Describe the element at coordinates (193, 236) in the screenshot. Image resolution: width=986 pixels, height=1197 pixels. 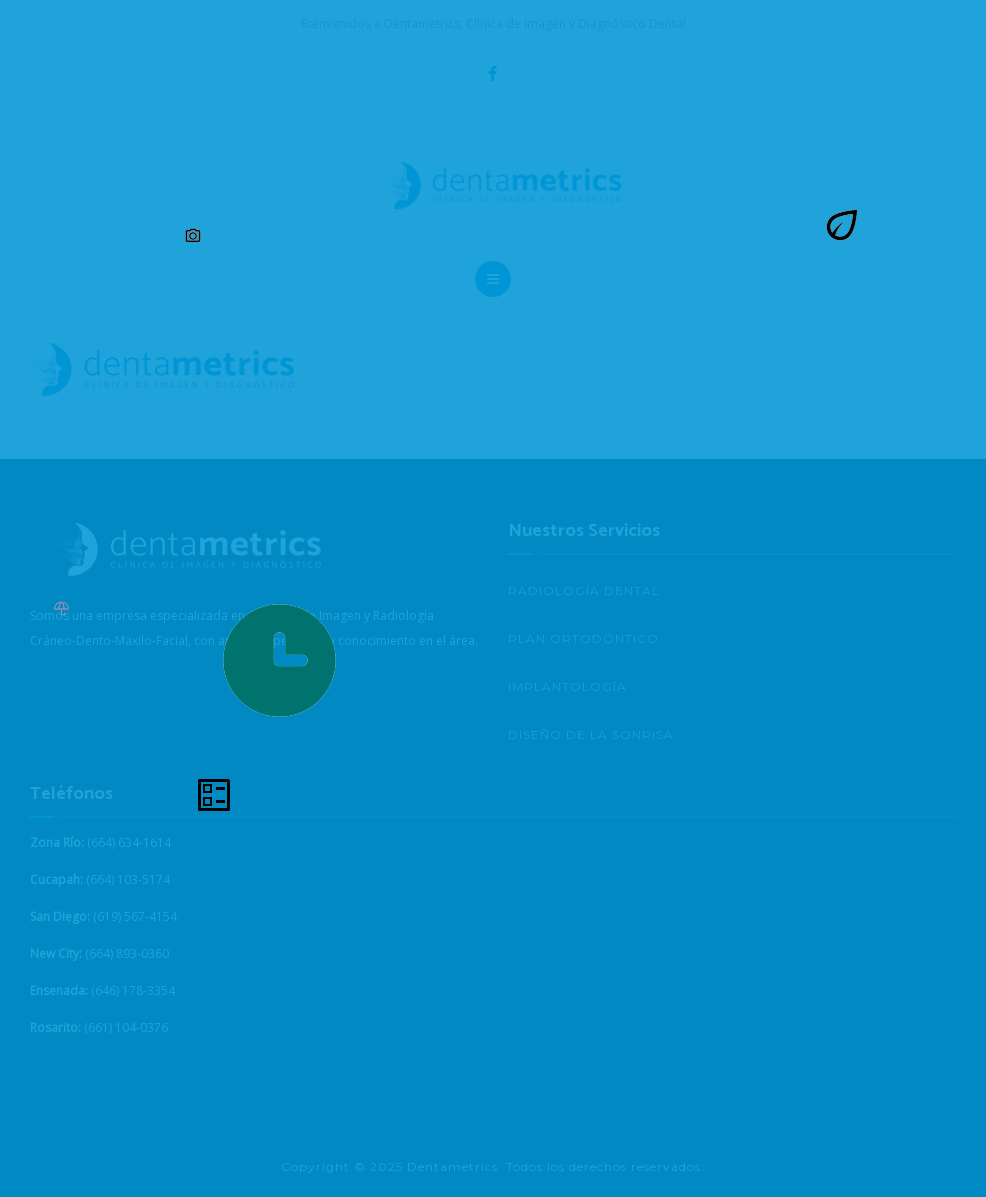
I see `take a photo` at that location.